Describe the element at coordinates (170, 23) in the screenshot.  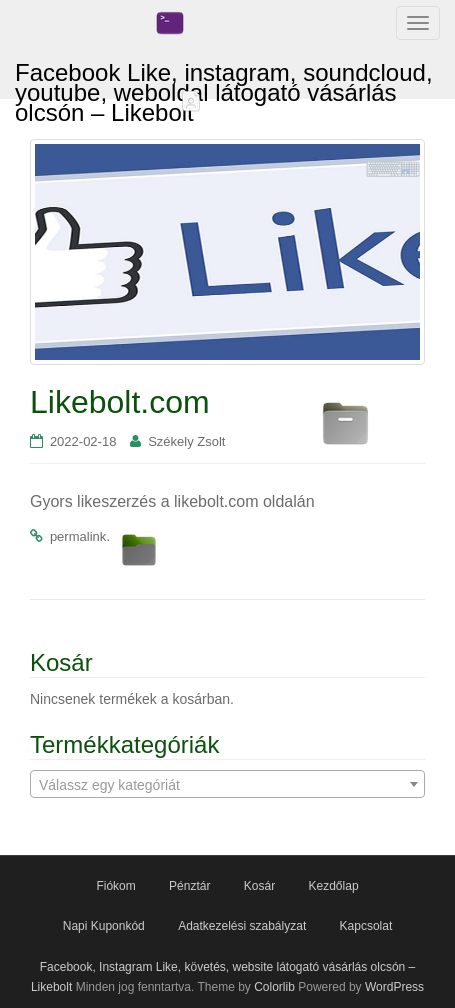
I see `open root terminal with administrator privileges` at that location.